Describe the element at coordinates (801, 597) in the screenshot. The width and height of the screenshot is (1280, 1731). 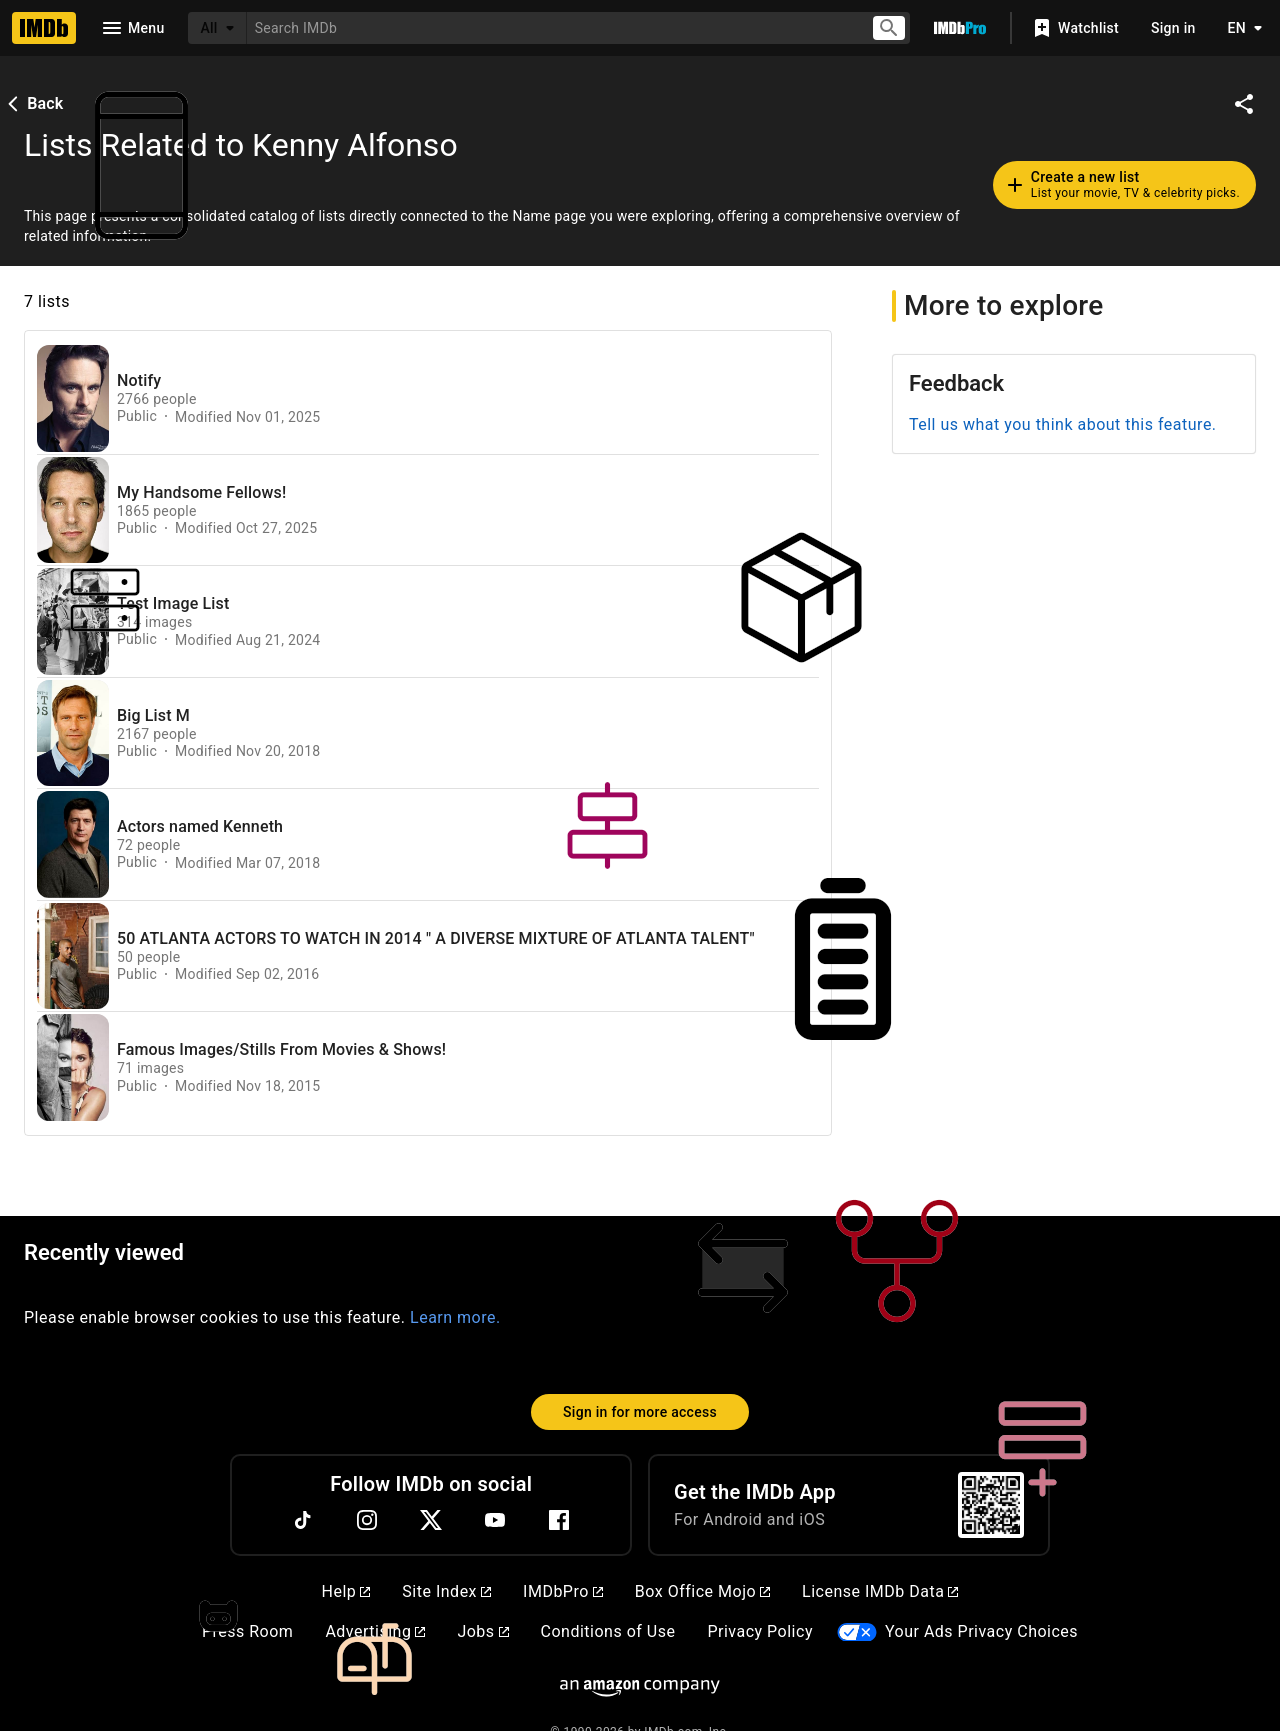
I see `view order shipment details` at that location.